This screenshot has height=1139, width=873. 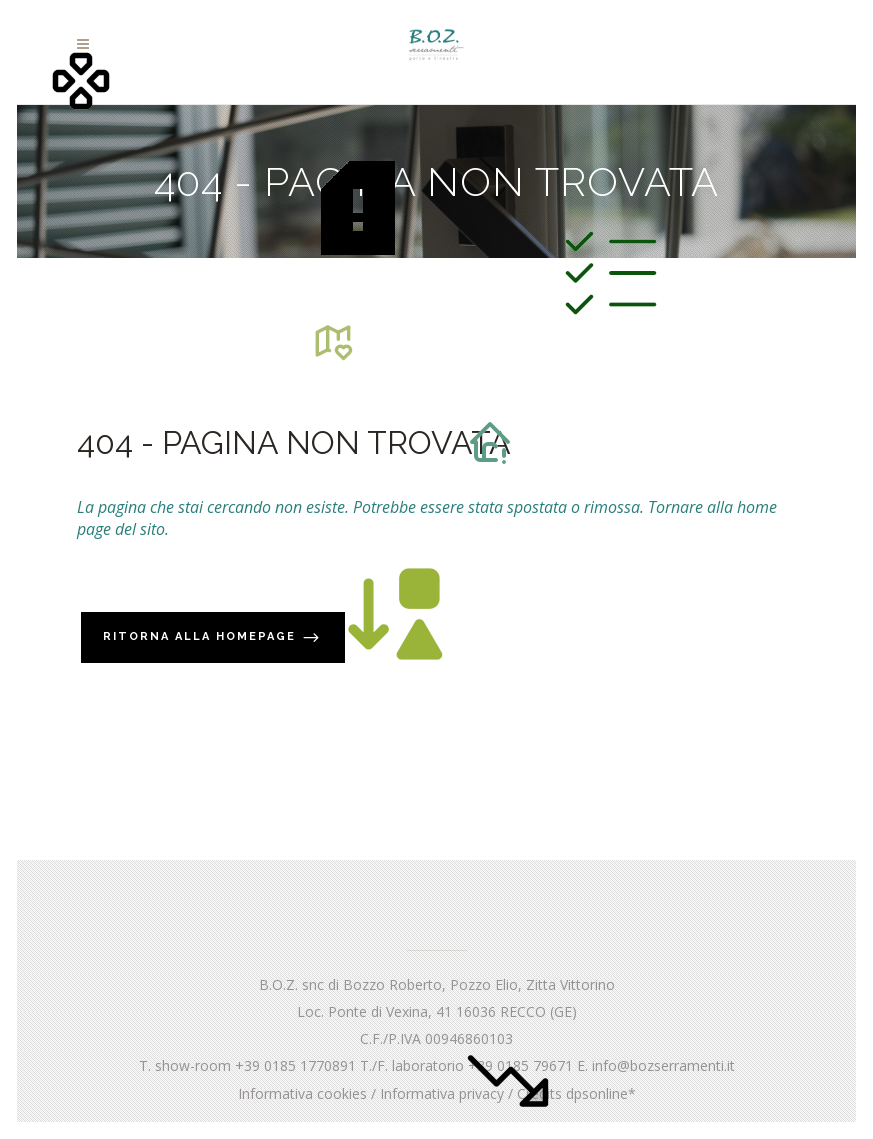 What do you see at coordinates (611, 273) in the screenshot?
I see `view completed tasks or checklist` at bounding box center [611, 273].